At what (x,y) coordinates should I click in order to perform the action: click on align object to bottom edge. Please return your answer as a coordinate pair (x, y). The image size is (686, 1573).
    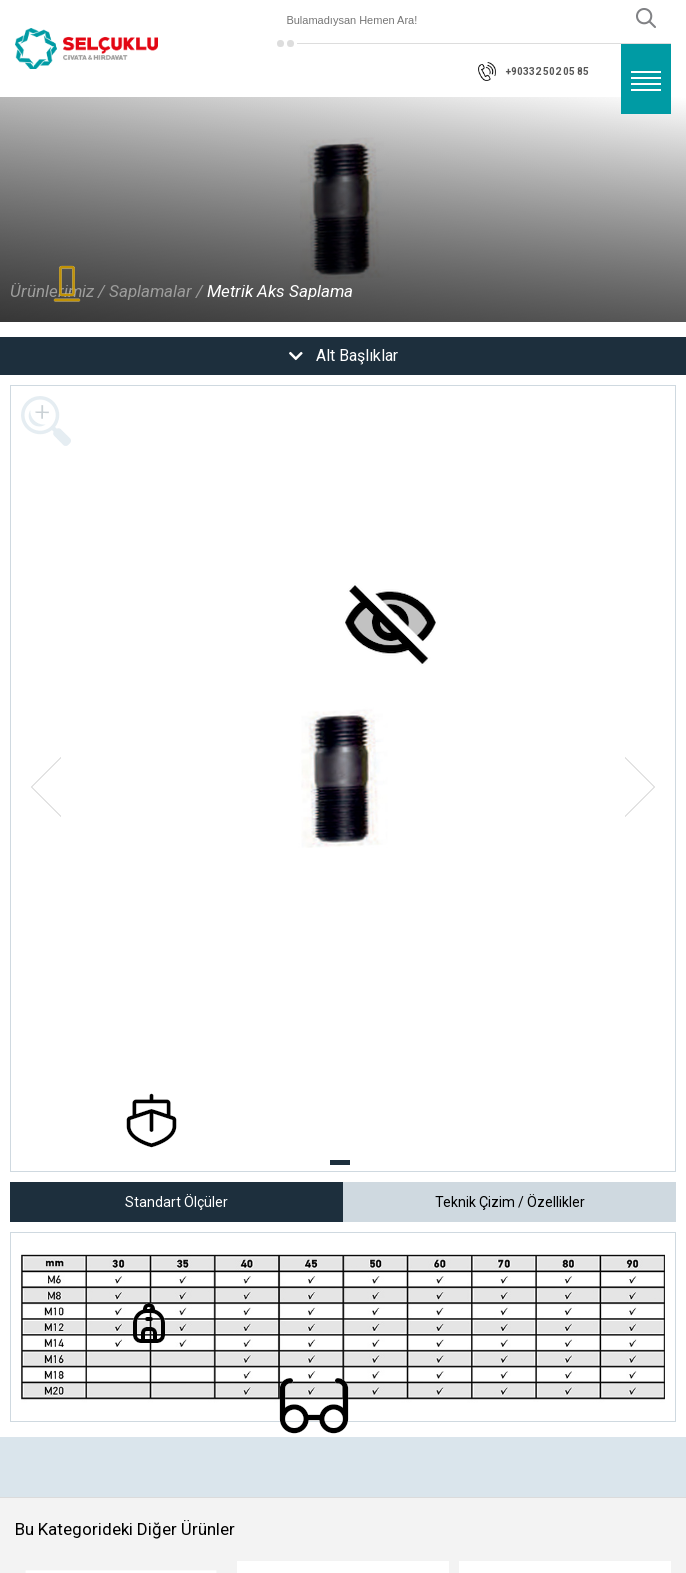
    Looking at the image, I should click on (67, 283).